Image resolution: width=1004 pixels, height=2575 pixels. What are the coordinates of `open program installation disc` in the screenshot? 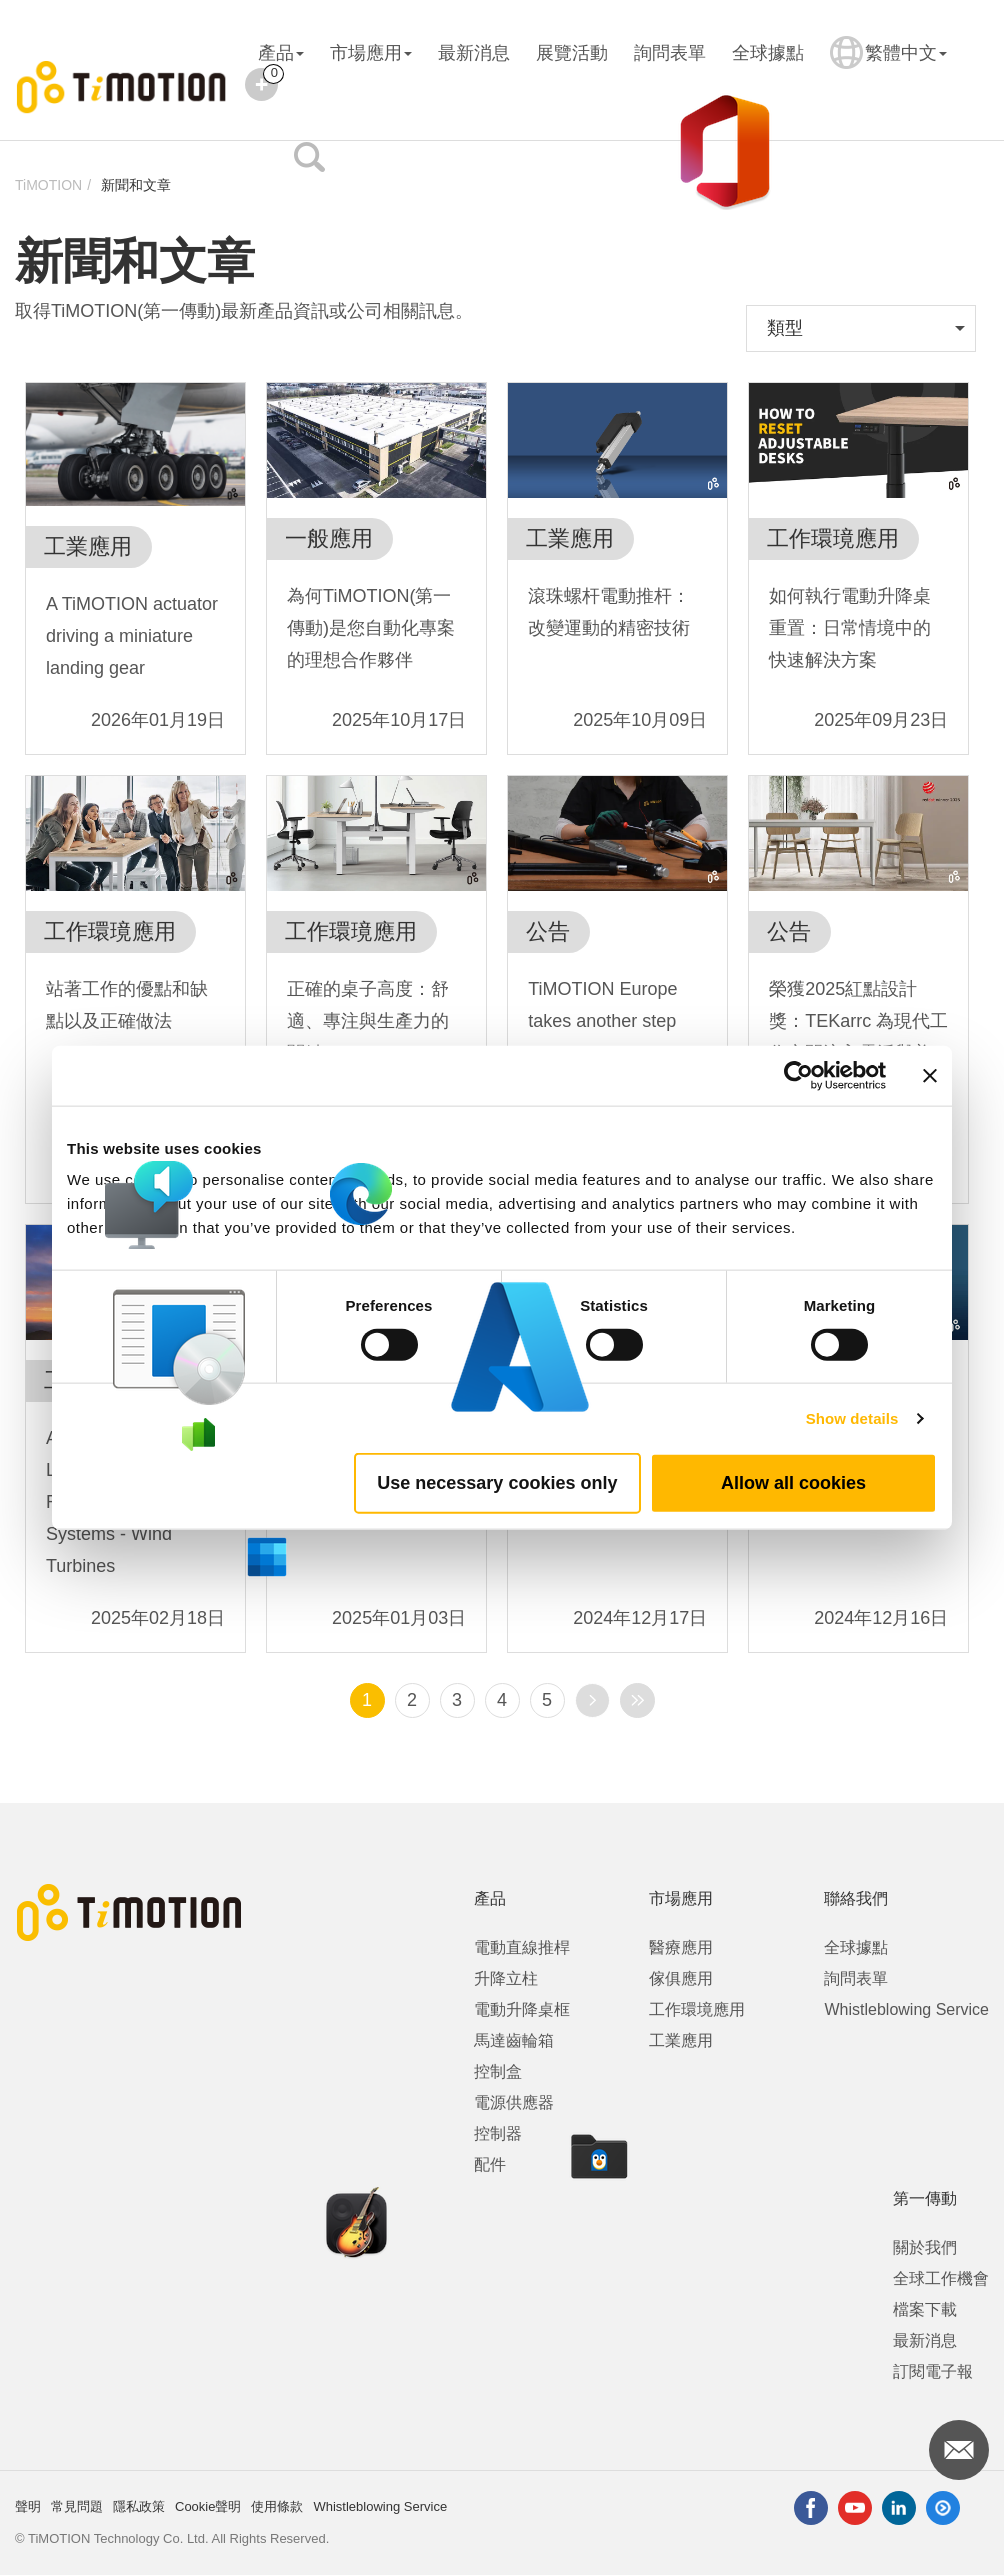 It's located at (179, 1339).